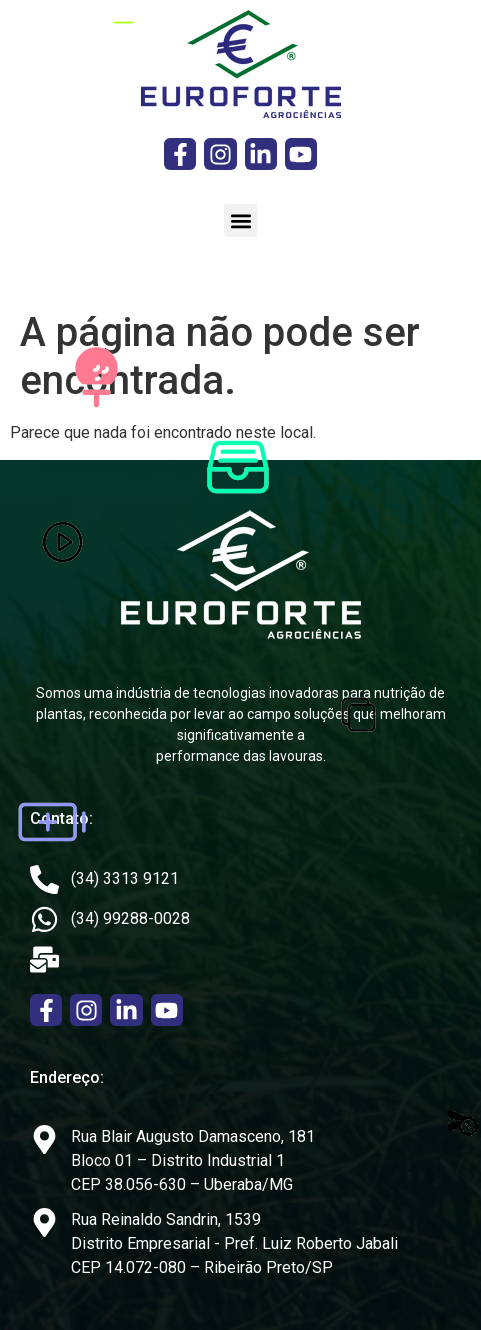  I want to click on view inbox or received files, so click(238, 467).